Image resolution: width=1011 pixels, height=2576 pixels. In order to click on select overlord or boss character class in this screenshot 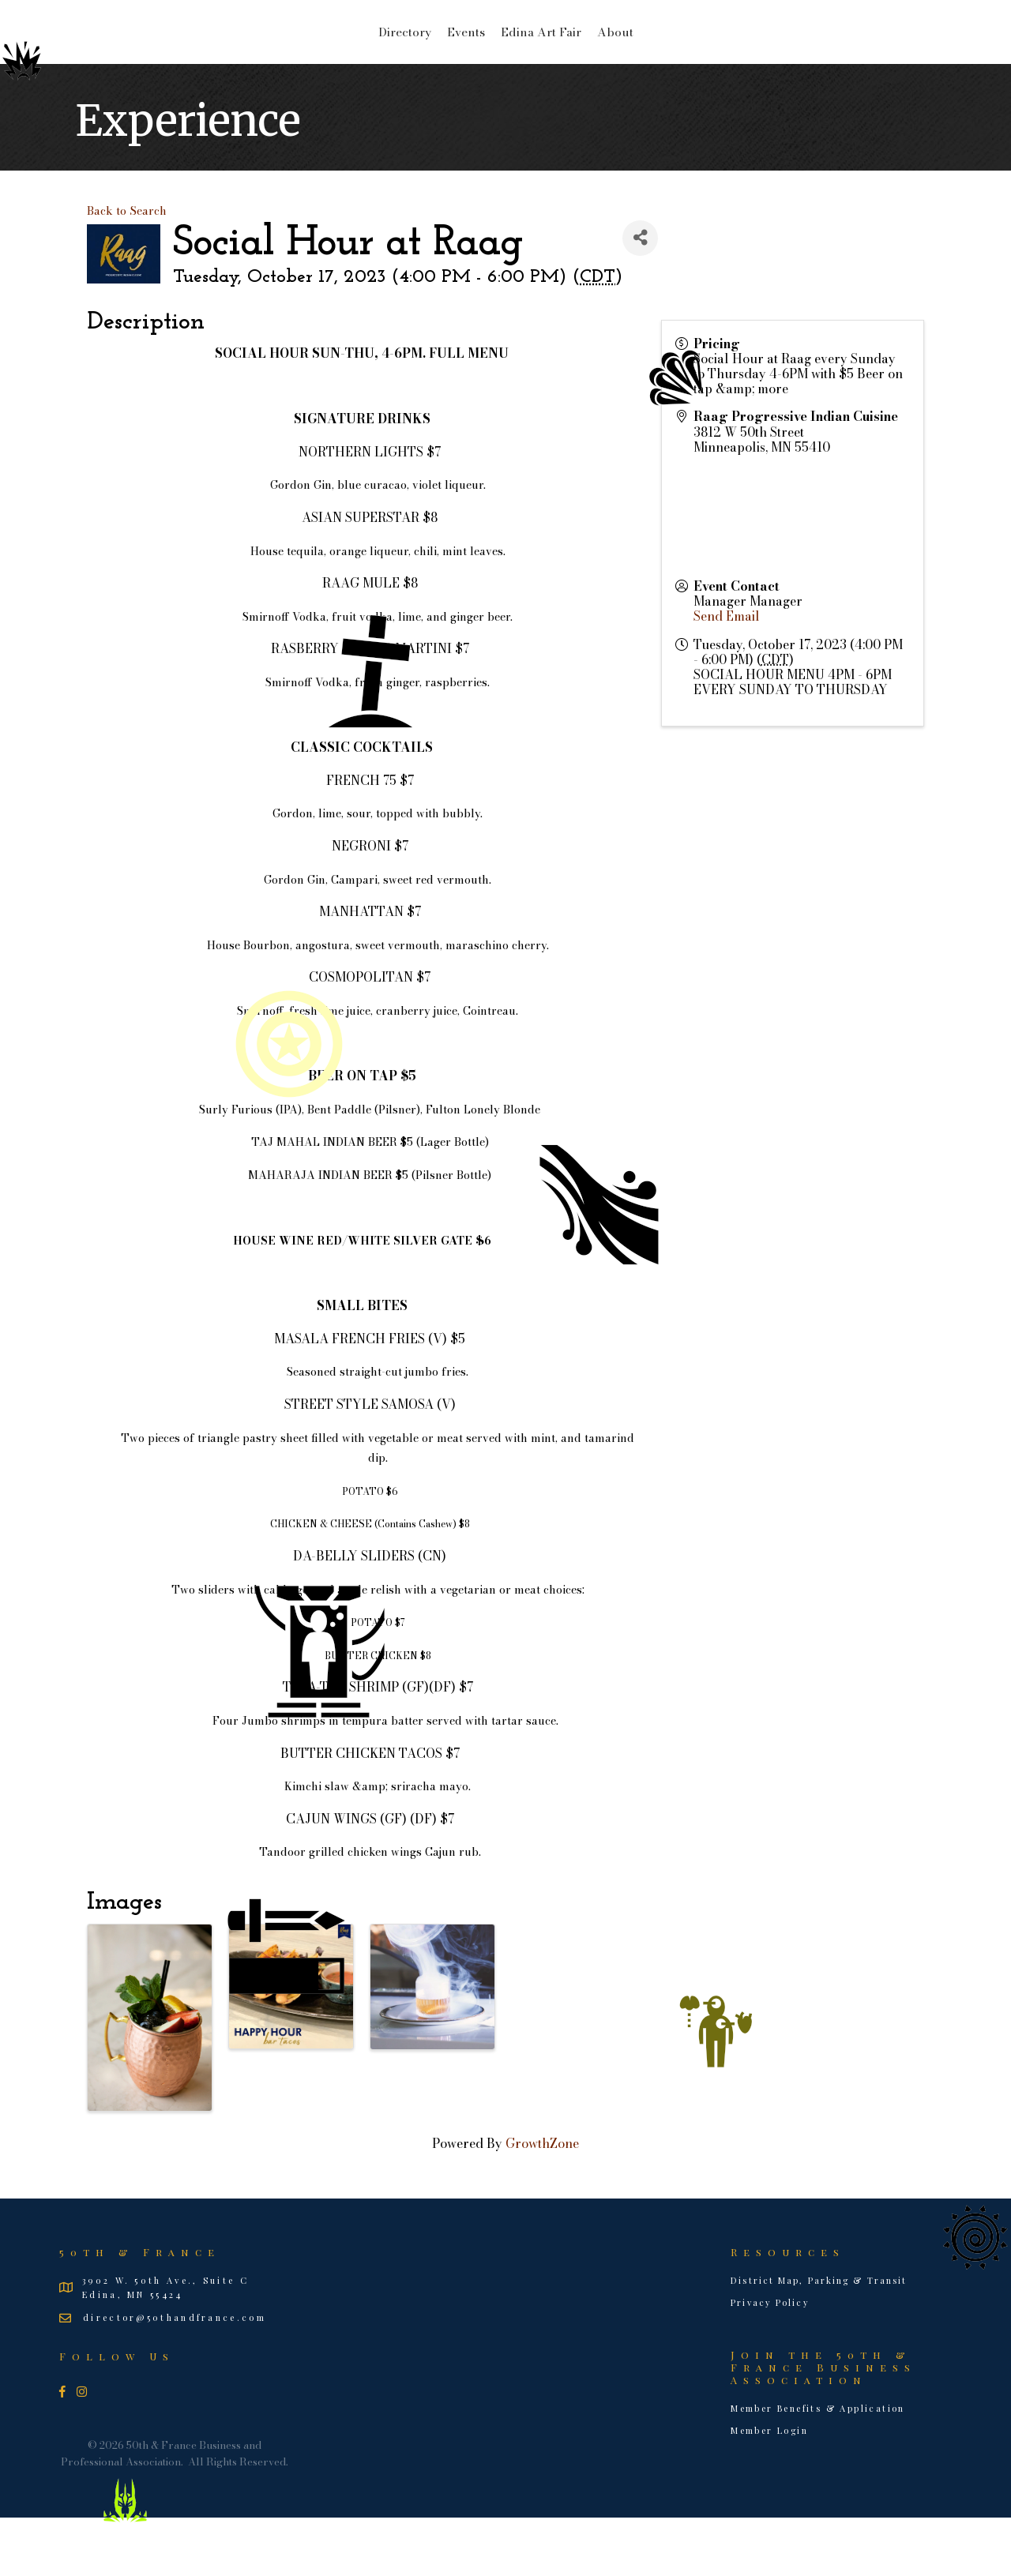, I will do `click(125, 2499)`.